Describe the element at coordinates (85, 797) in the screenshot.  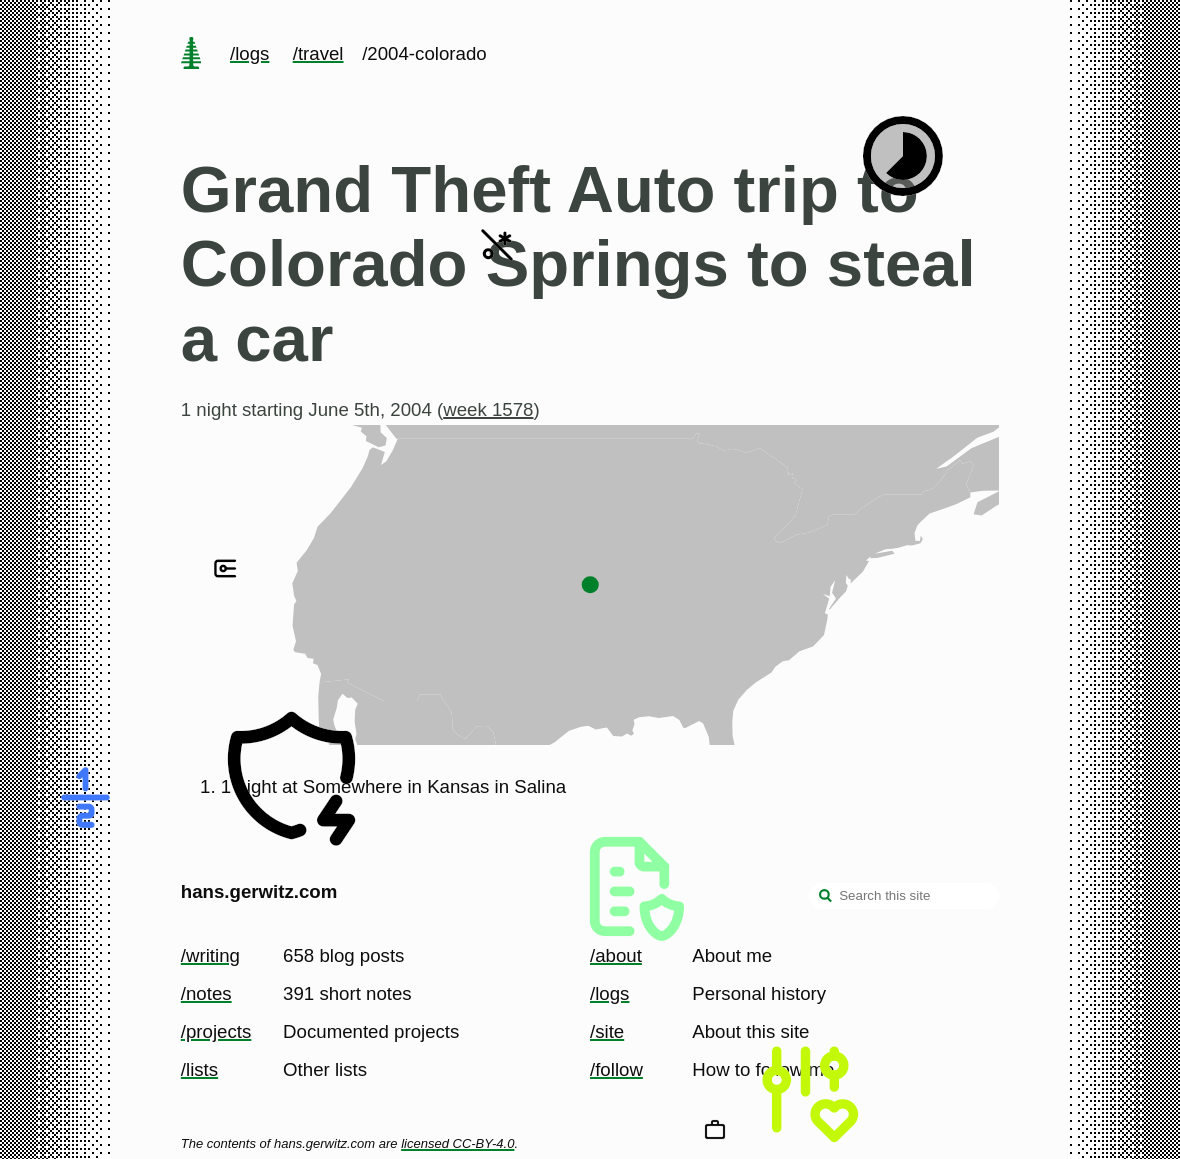
I see `insert a fraction into a document or equation` at that location.